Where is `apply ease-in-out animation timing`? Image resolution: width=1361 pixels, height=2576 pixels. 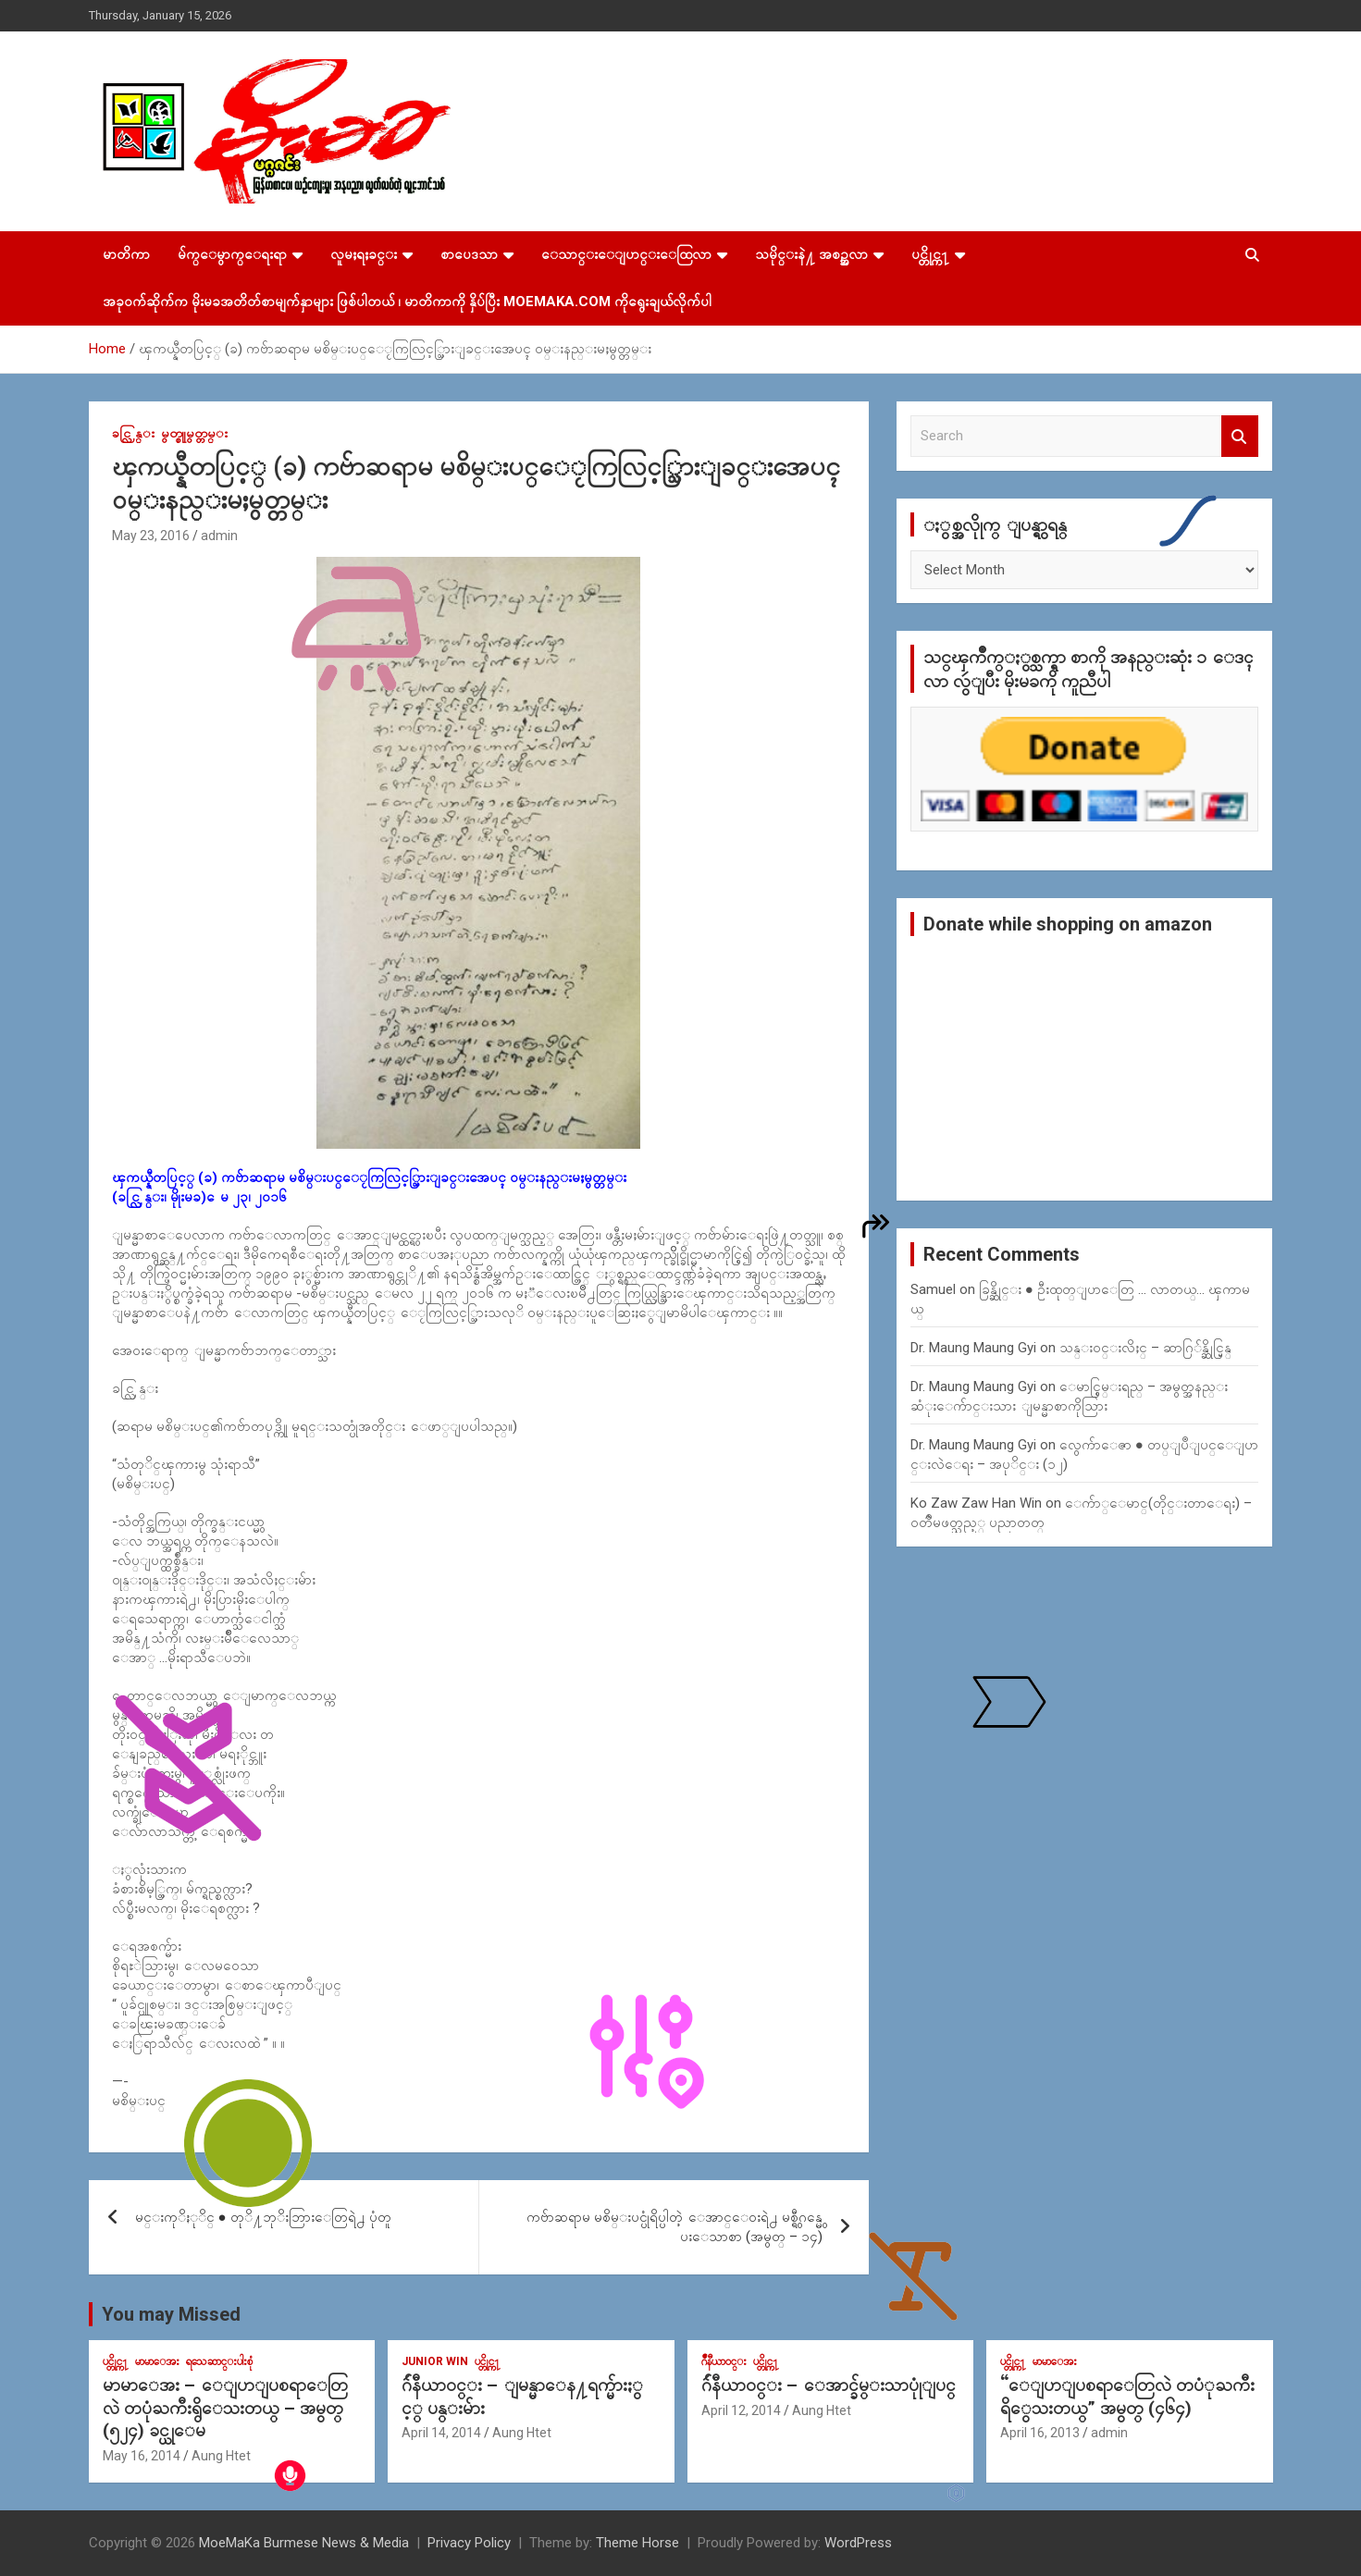 apply ease-in-out animation timing is located at coordinates (1188, 521).